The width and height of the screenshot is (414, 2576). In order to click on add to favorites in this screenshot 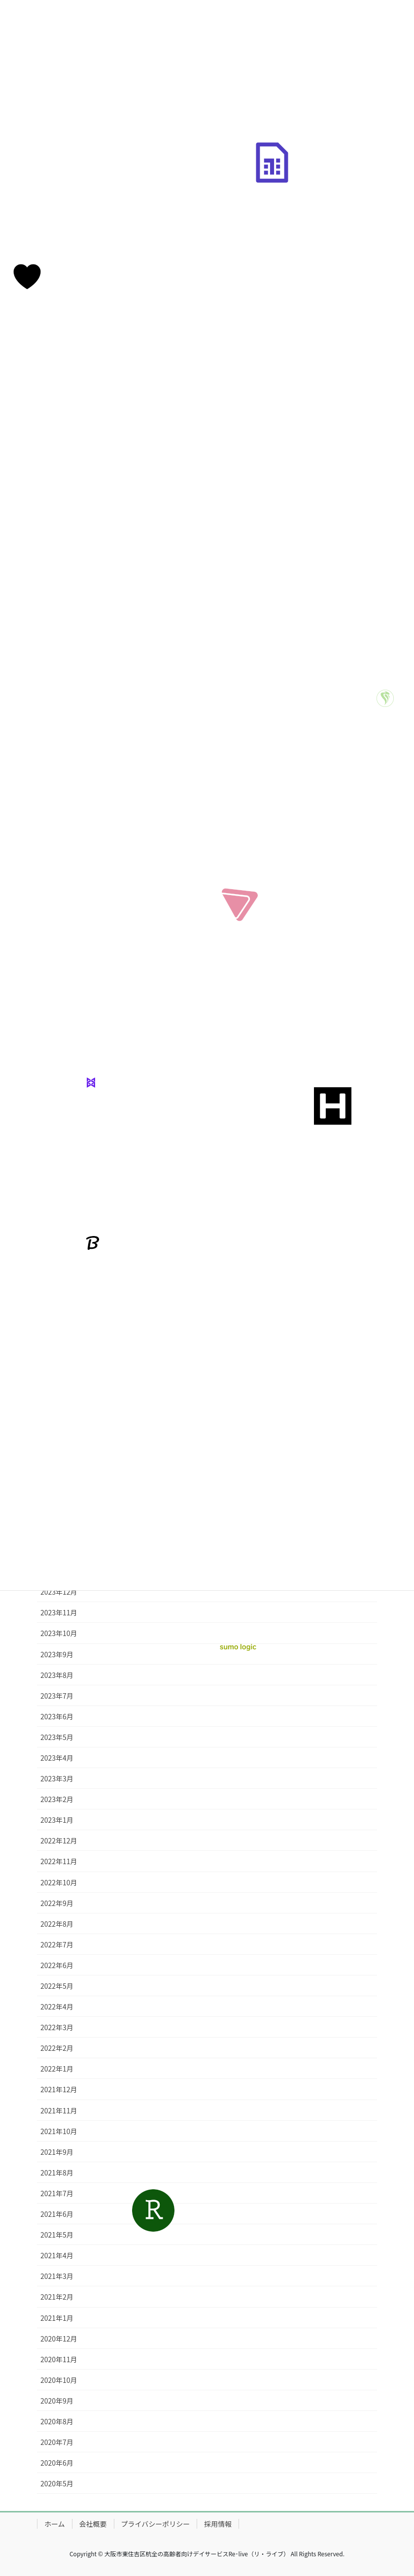, I will do `click(27, 276)`.